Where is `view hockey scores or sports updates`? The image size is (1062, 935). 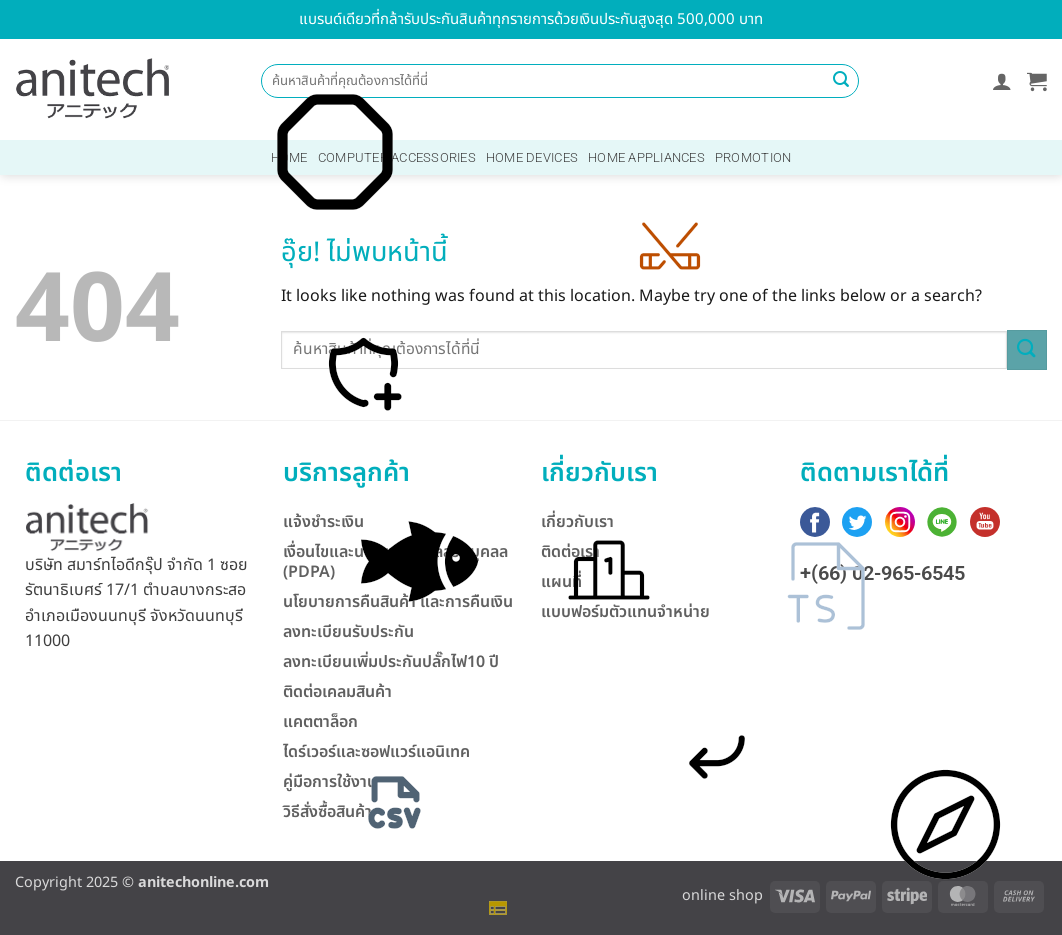
view hockey scores or sports updates is located at coordinates (670, 246).